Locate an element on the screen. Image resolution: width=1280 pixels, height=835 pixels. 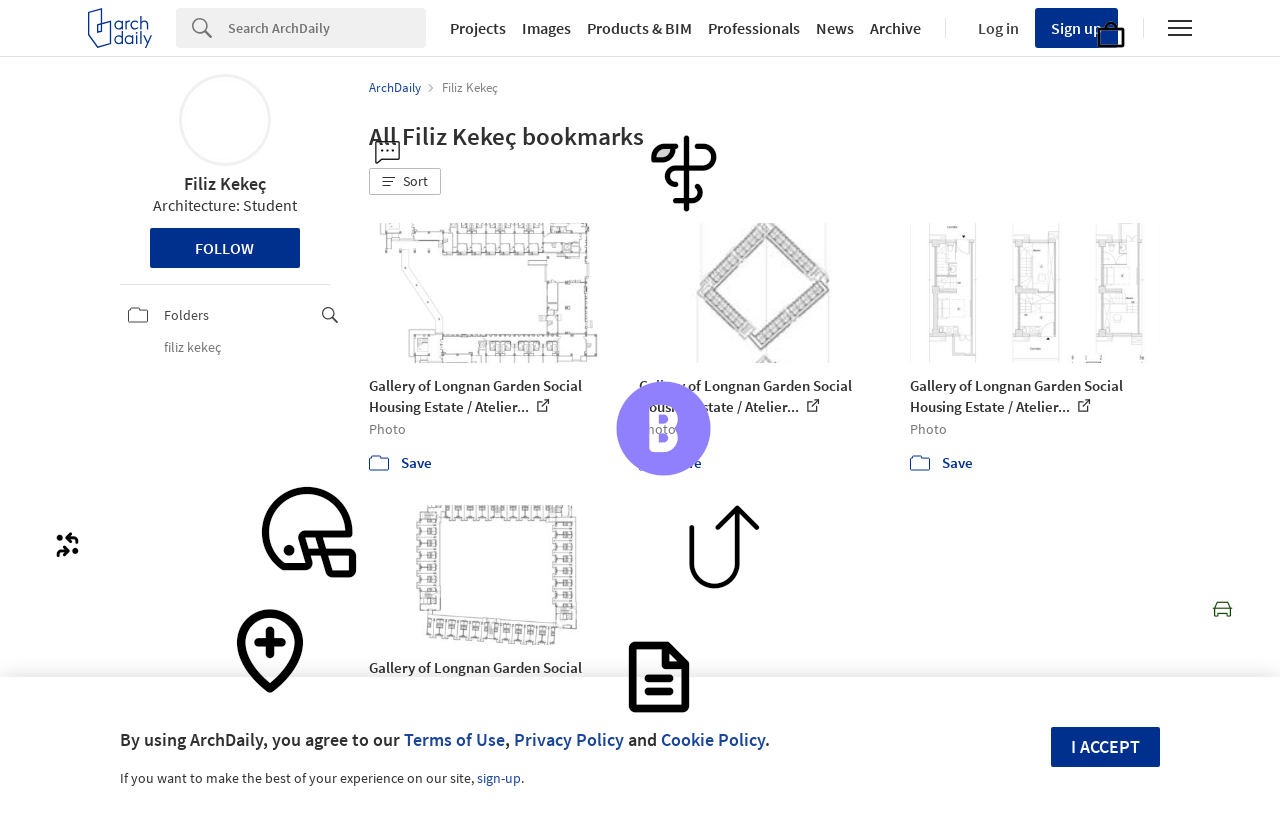
redo or repeat last action is located at coordinates (721, 547).